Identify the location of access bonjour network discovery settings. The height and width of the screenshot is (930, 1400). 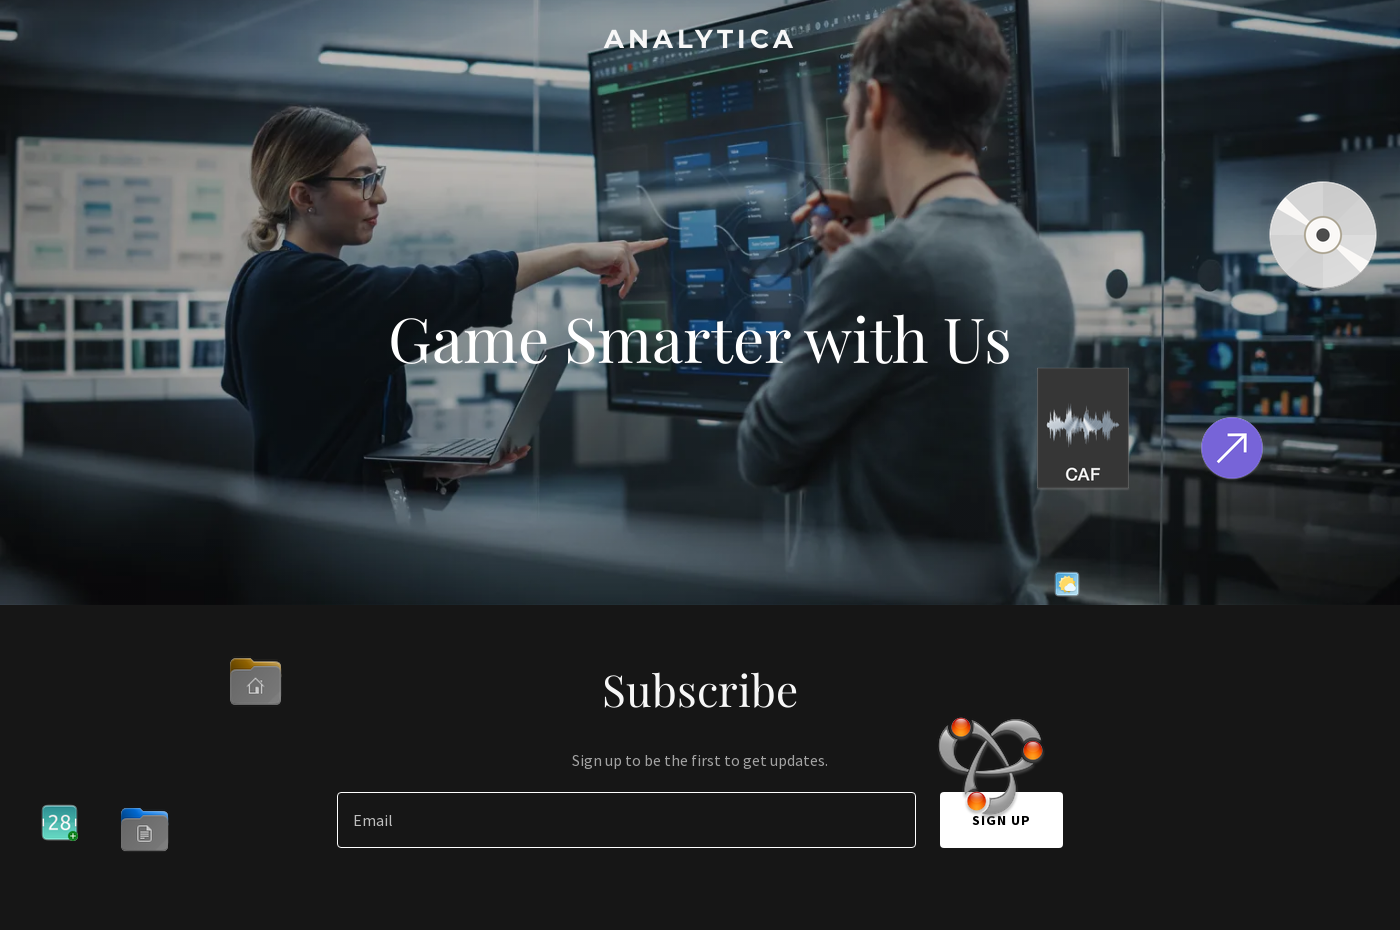
(990, 767).